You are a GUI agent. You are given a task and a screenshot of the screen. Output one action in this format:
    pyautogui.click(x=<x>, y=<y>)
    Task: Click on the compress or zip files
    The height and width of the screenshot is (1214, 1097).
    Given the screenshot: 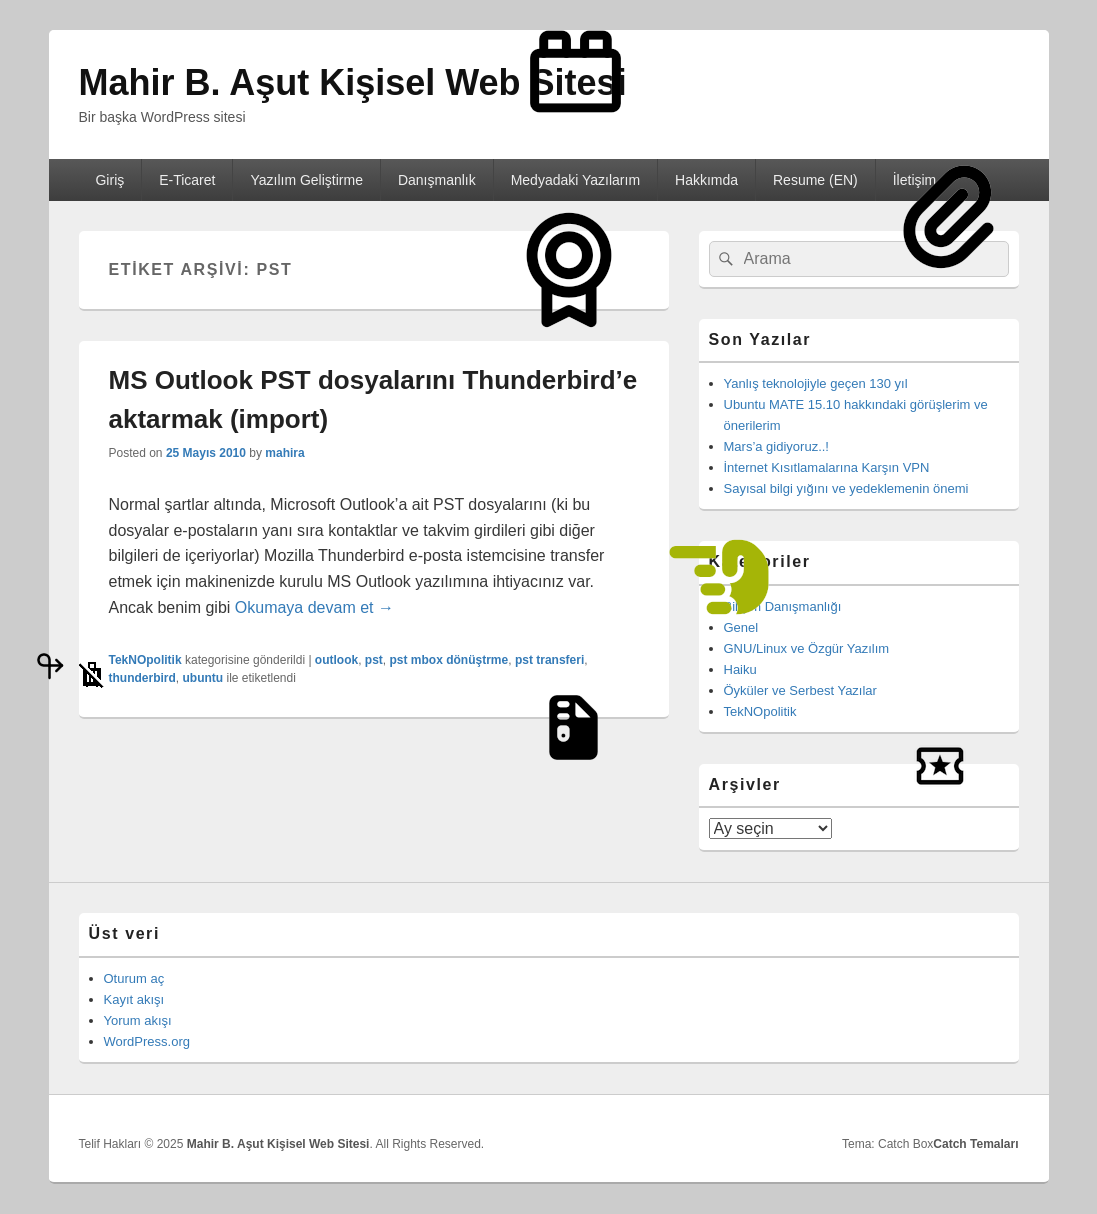 What is the action you would take?
    pyautogui.click(x=573, y=727)
    